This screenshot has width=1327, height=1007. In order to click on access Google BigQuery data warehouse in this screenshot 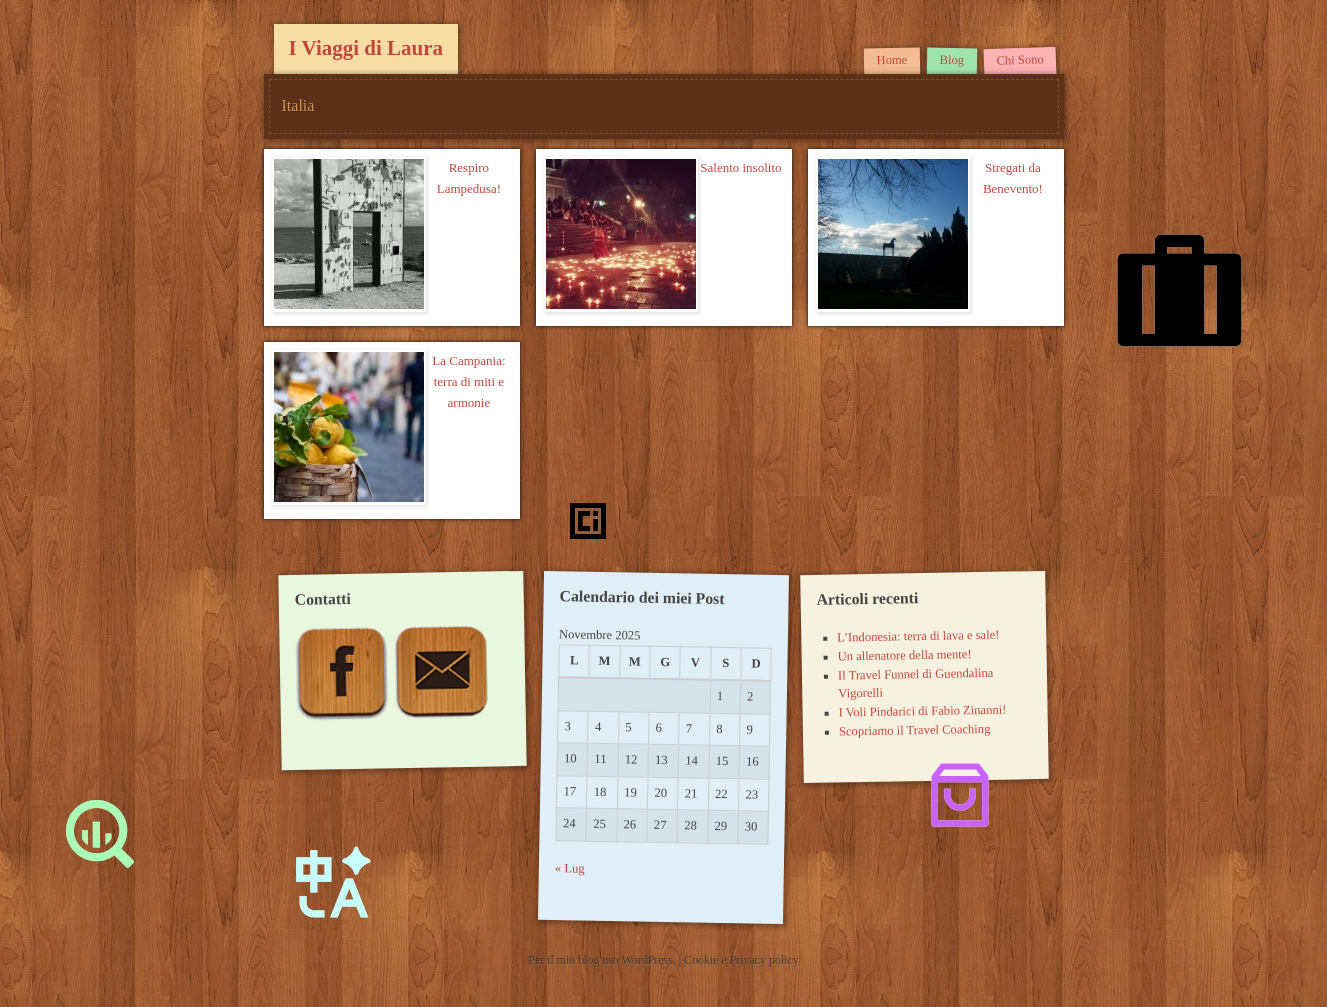, I will do `click(100, 834)`.